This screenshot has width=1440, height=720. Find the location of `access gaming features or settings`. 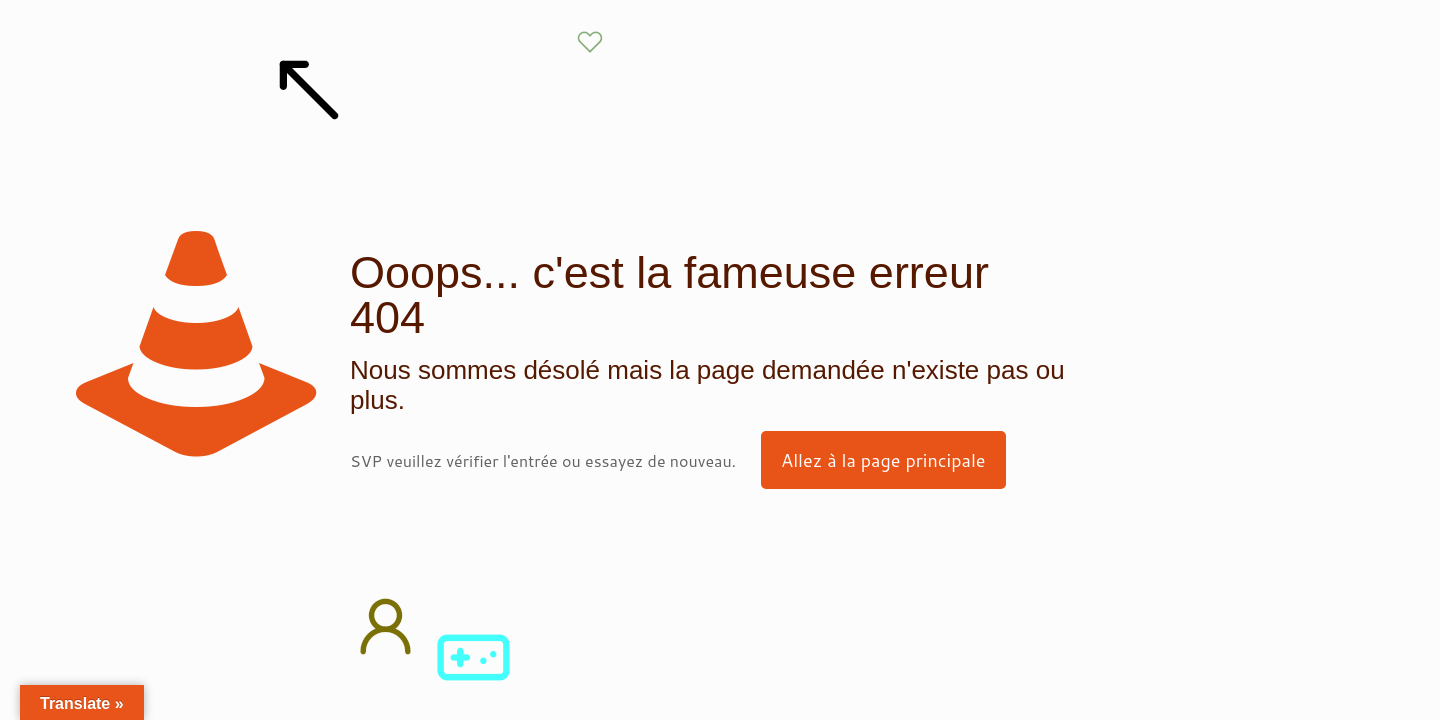

access gaming features or settings is located at coordinates (473, 657).